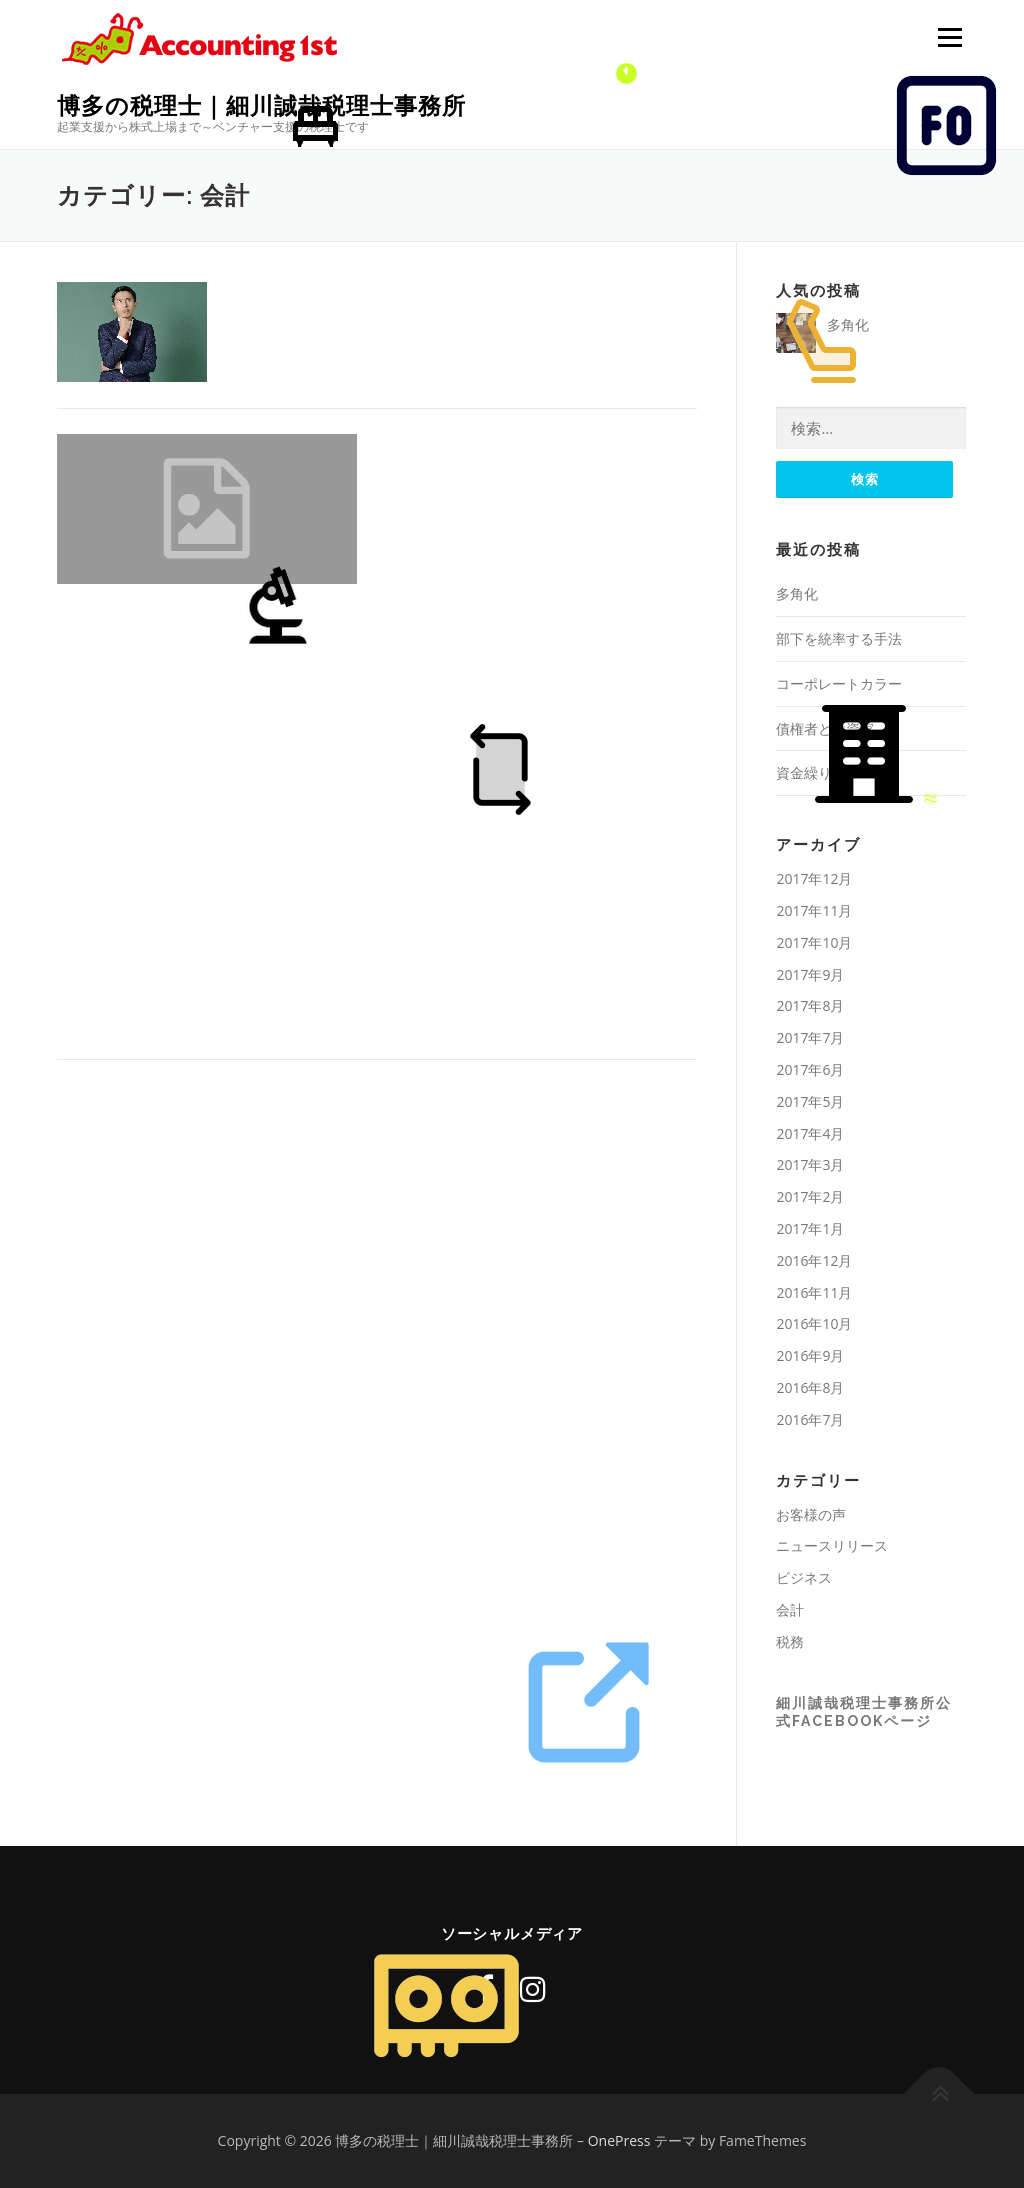 The width and height of the screenshot is (1024, 2188). What do you see at coordinates (500, 769) in the screenshot?
I see `rotate your device orientation` at bounding box center [500, 769].